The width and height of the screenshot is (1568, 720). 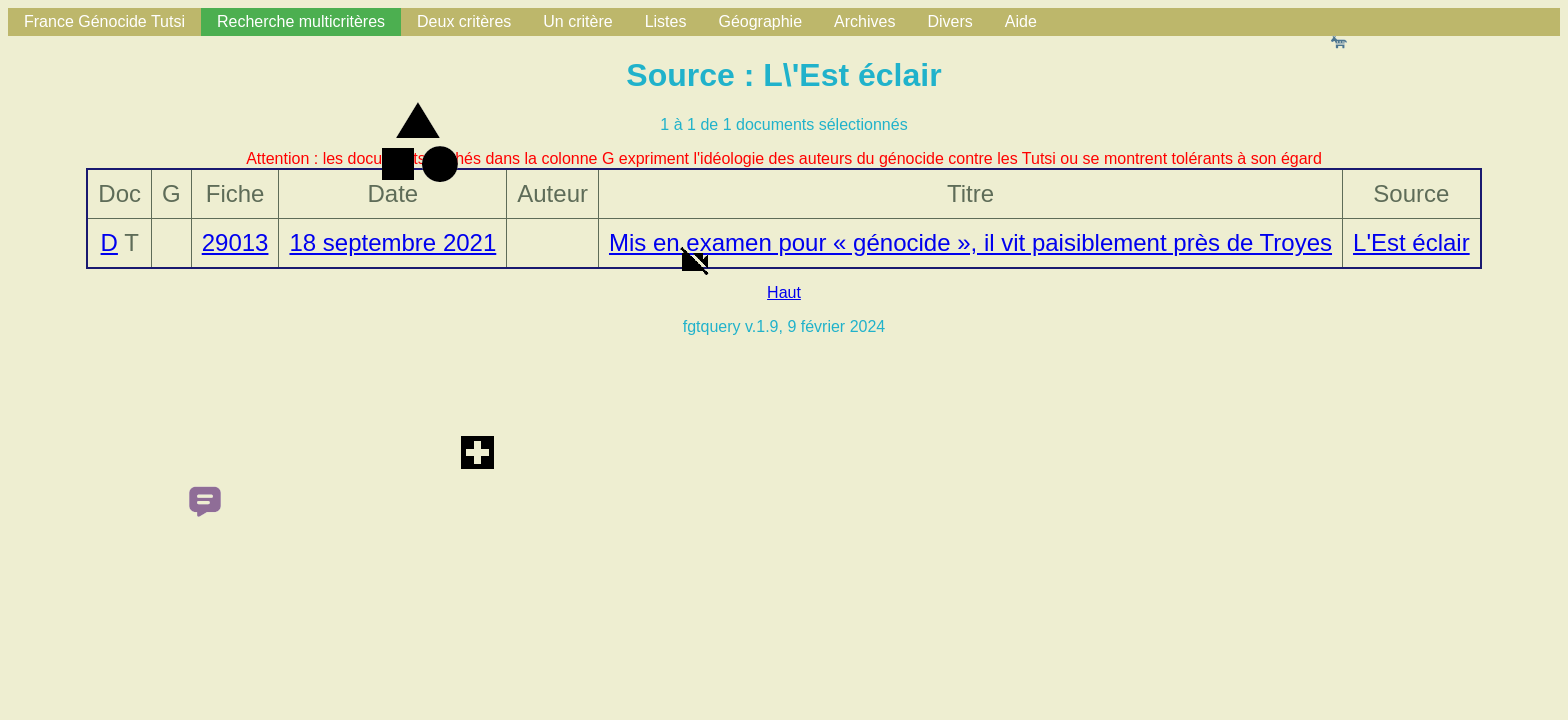 What do you see at coordinates (477, 452) in the screenshot?
I see `find nearby hospitals or medical facilities` at bounding box center [477, 452].